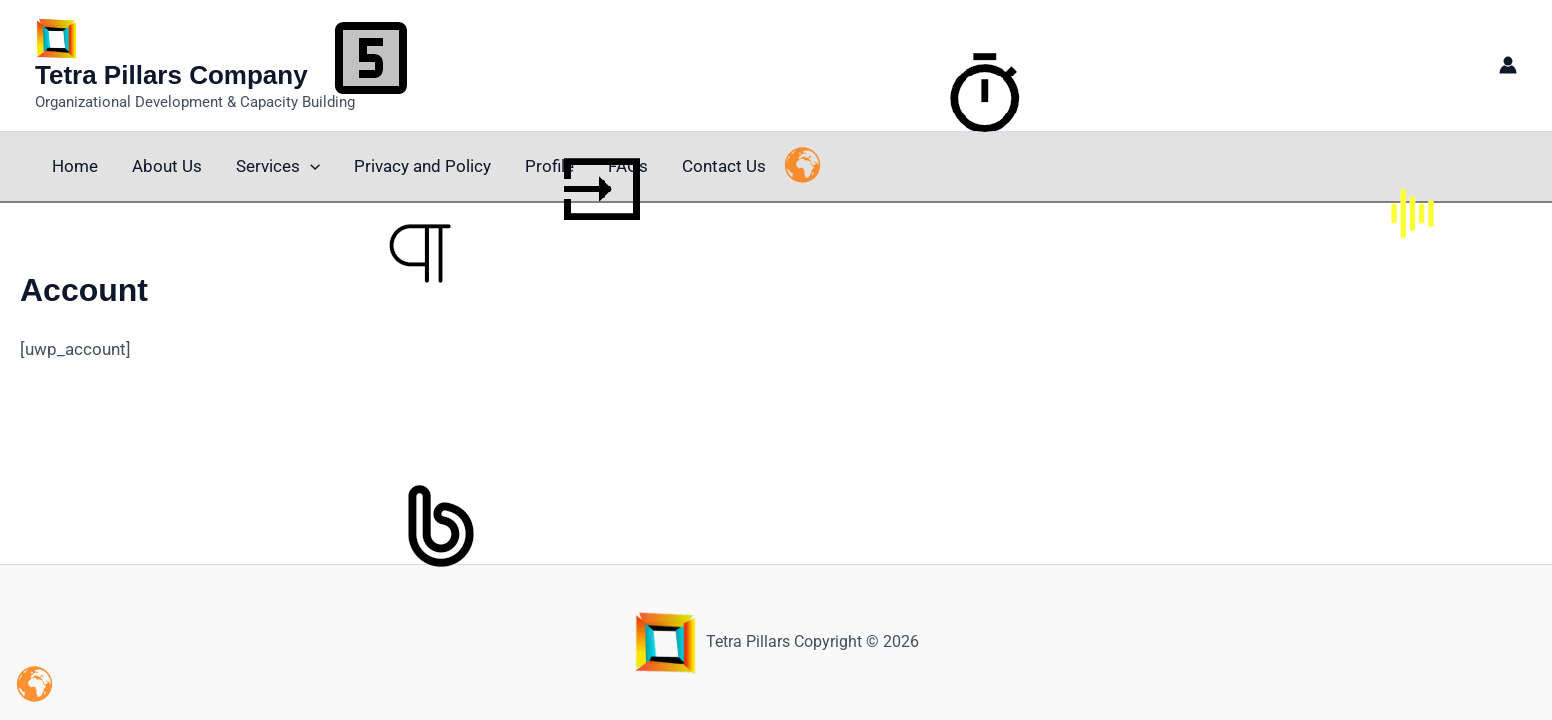 This screenshot has height=720, width=1552. What do you see at coordinates (441, 526) in the screenshot?
I see `bebo social network logo` at bounding box center [441, 526].